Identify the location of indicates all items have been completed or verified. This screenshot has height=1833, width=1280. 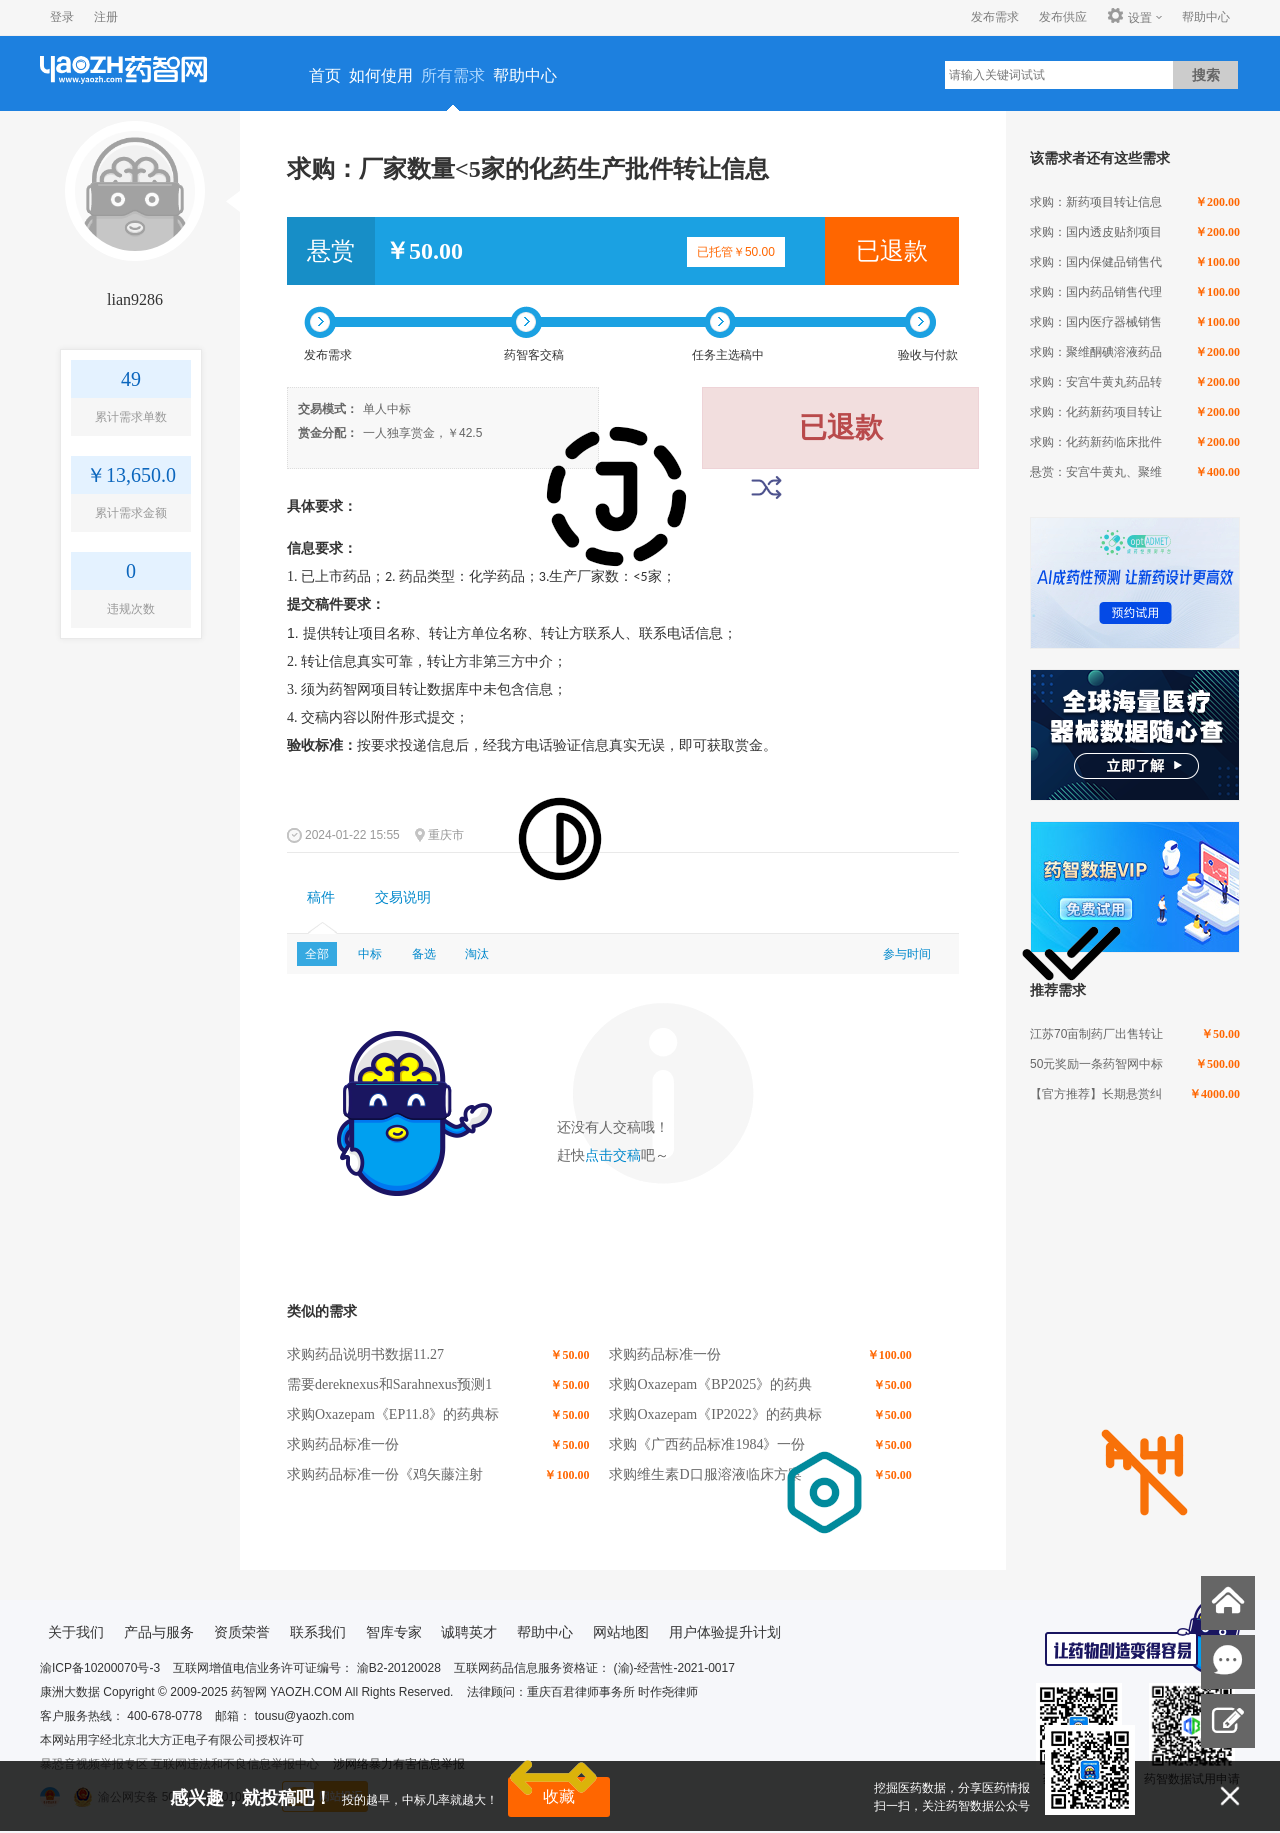
(1071, 953).